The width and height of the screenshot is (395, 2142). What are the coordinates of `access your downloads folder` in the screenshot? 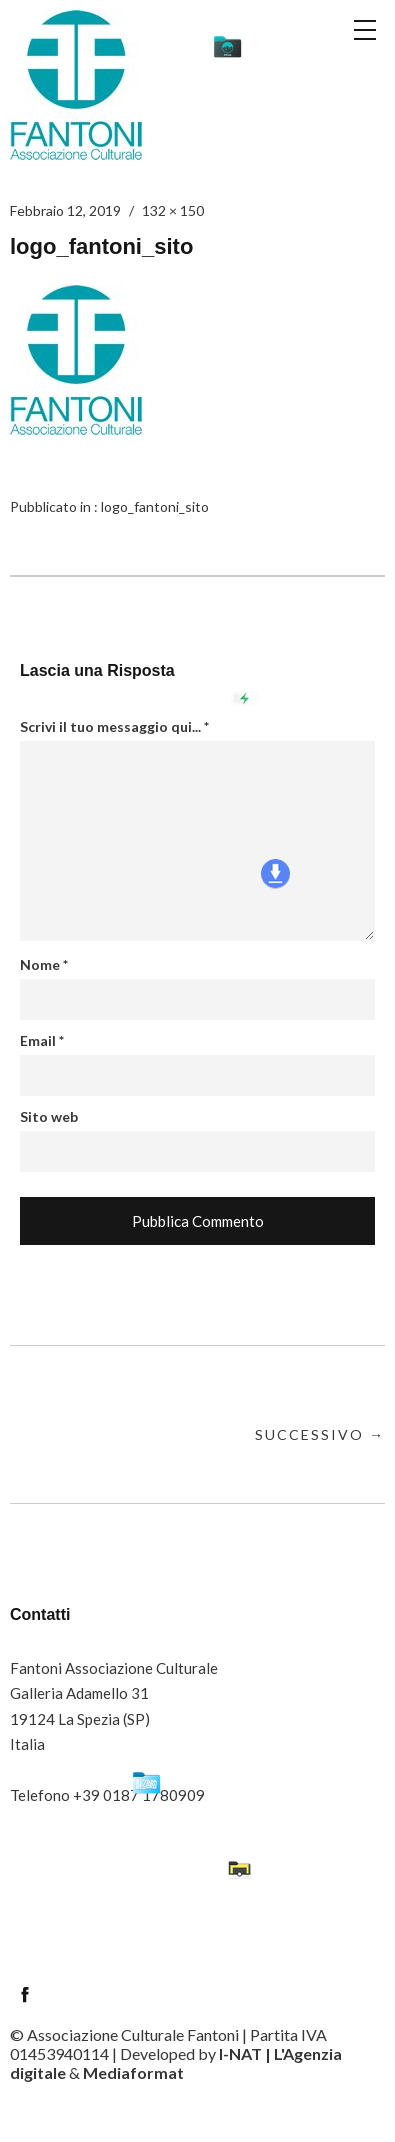 It's located at (275, 873).